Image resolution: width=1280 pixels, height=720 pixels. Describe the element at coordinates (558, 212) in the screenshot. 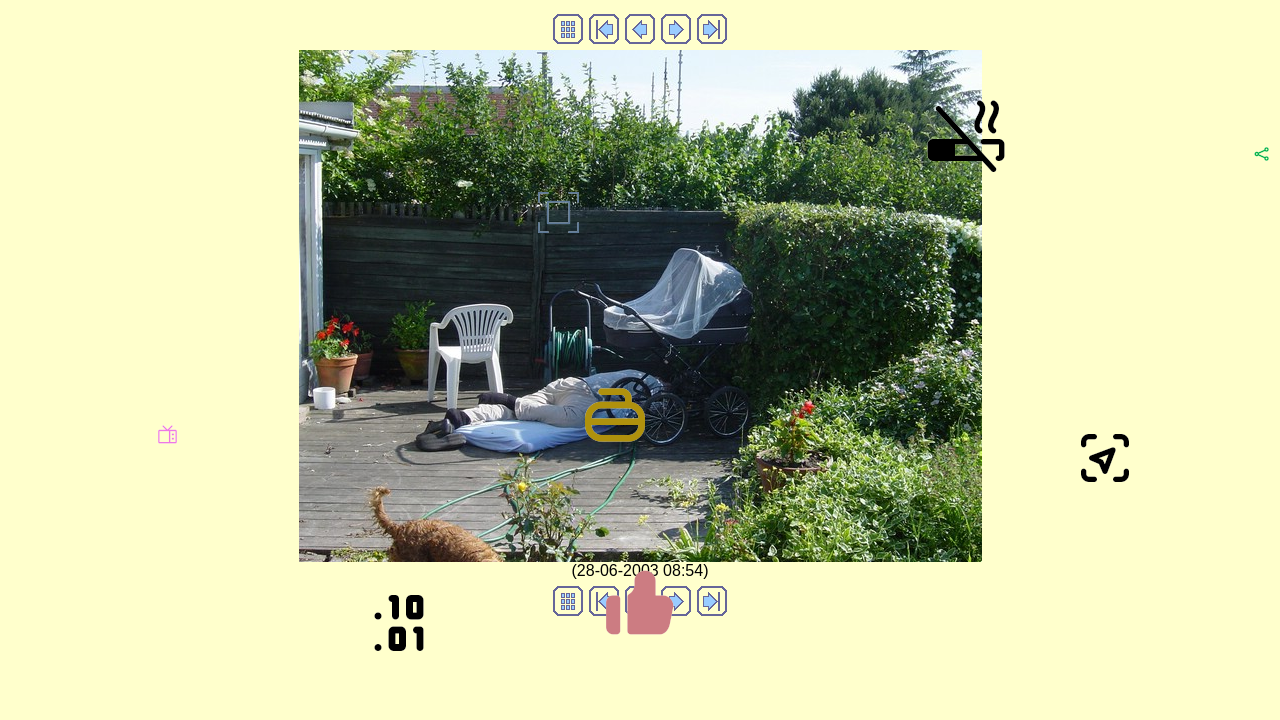

I see `scan a document or QR code` at that location.